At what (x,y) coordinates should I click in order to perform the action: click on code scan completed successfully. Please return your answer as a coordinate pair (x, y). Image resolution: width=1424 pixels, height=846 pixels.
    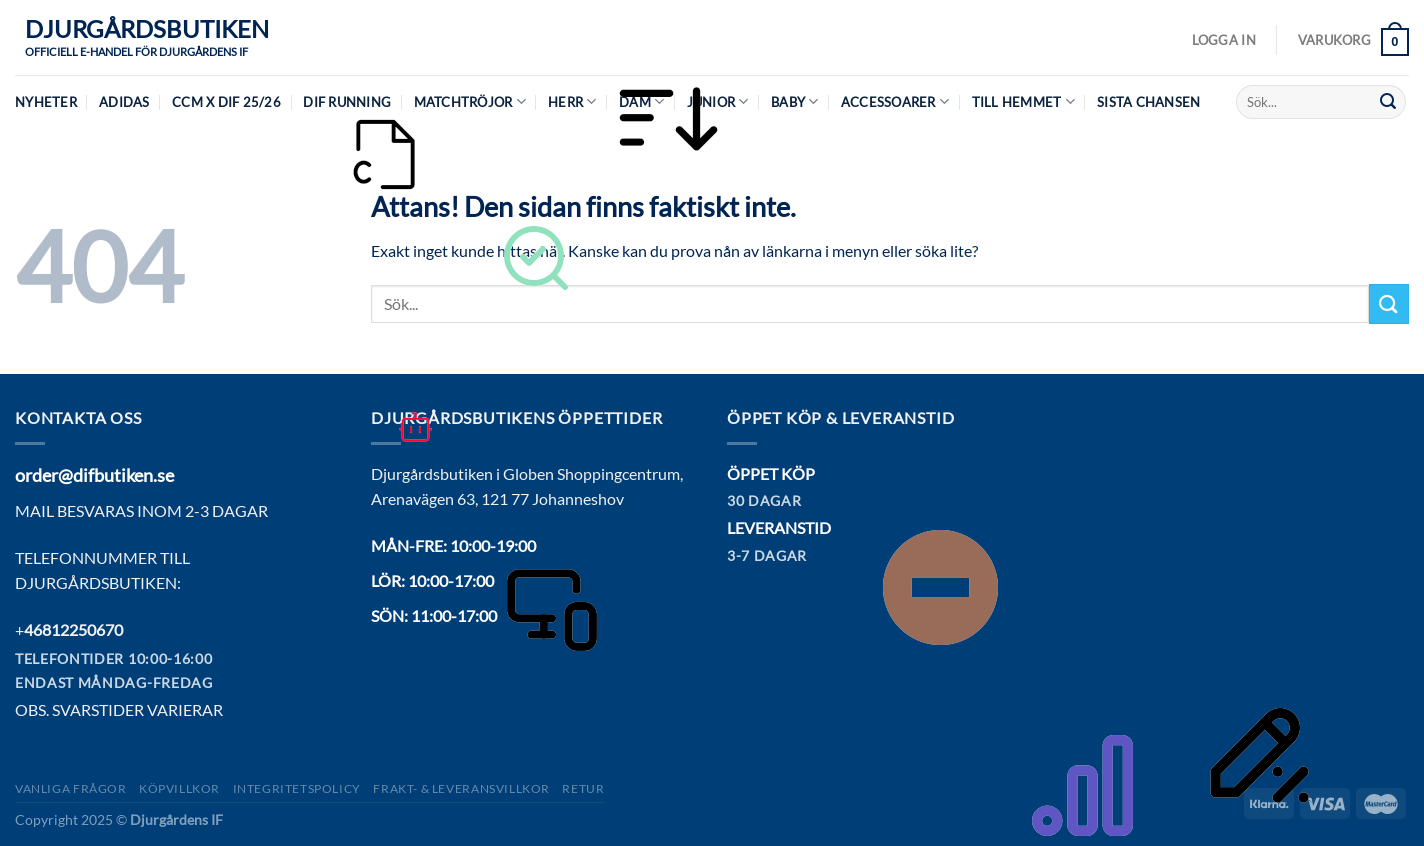
    Looking at the image, I should click on (536, 258).